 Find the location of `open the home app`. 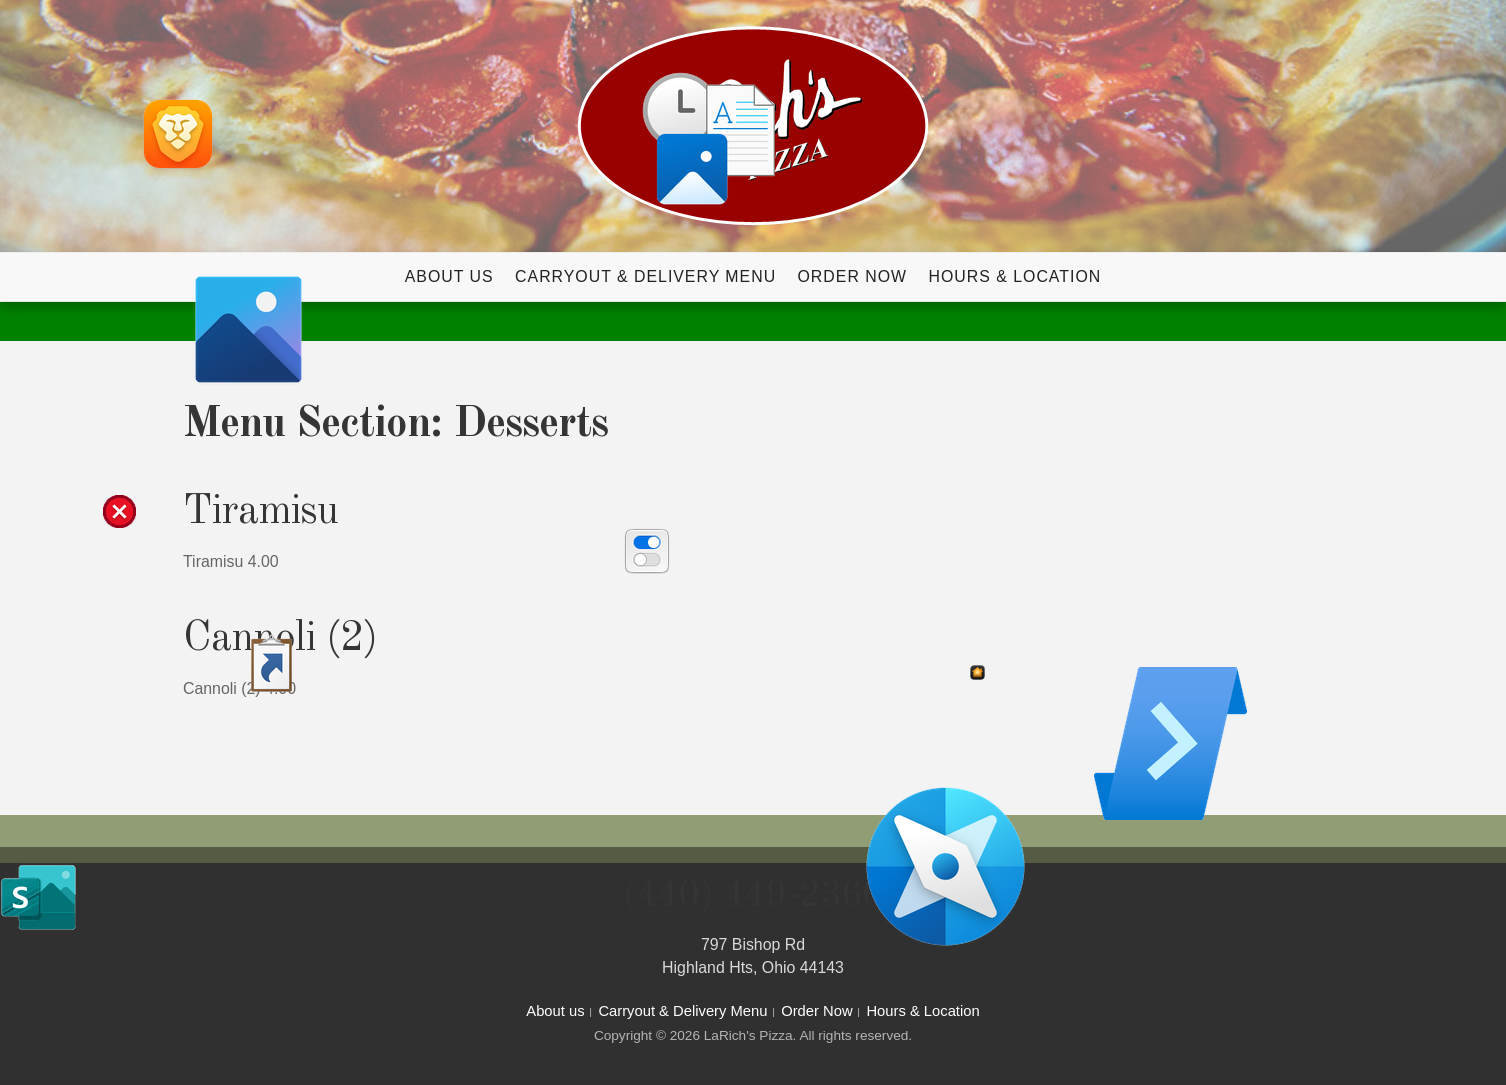

open the home app is located at coordinates (977, 672).